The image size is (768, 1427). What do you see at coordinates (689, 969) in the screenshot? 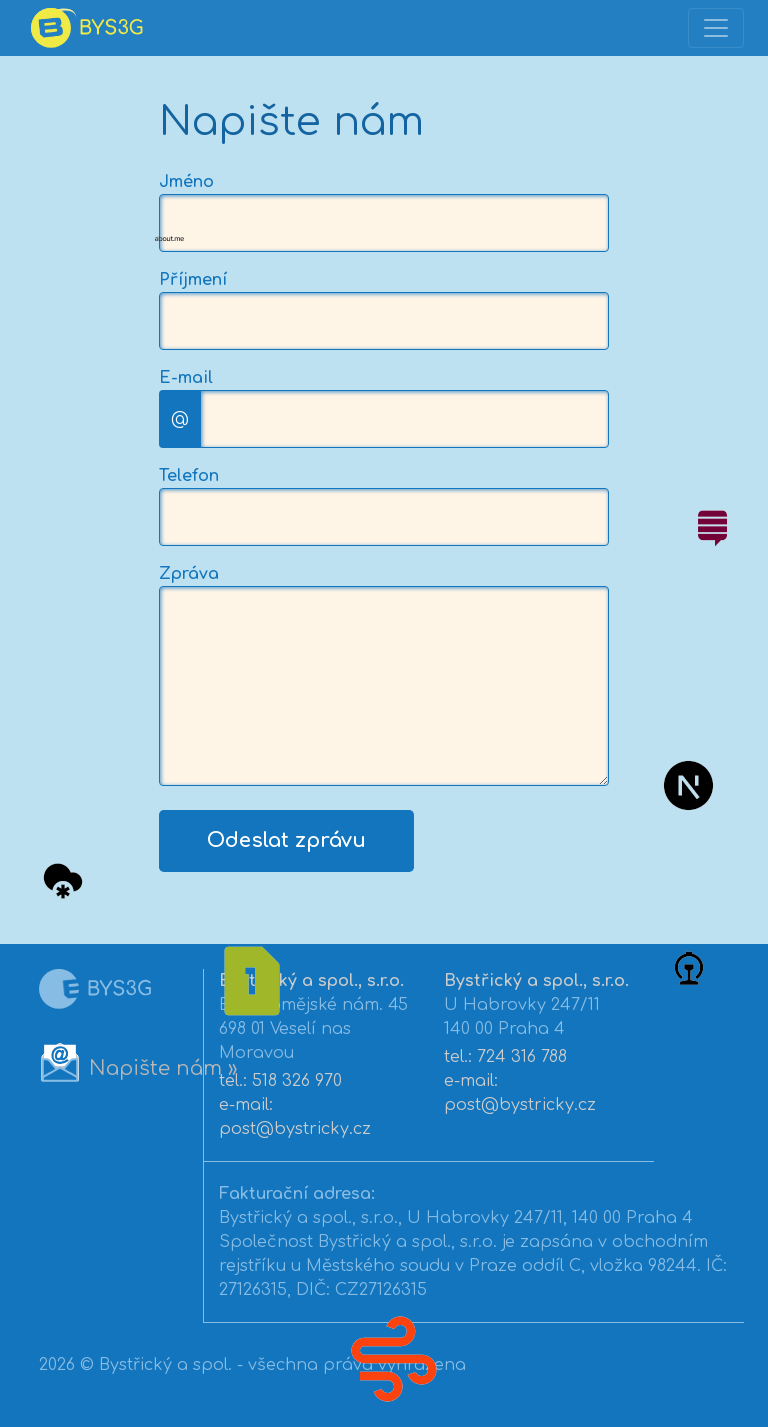
I see `china railway logo` at bounding box center [689, 969].